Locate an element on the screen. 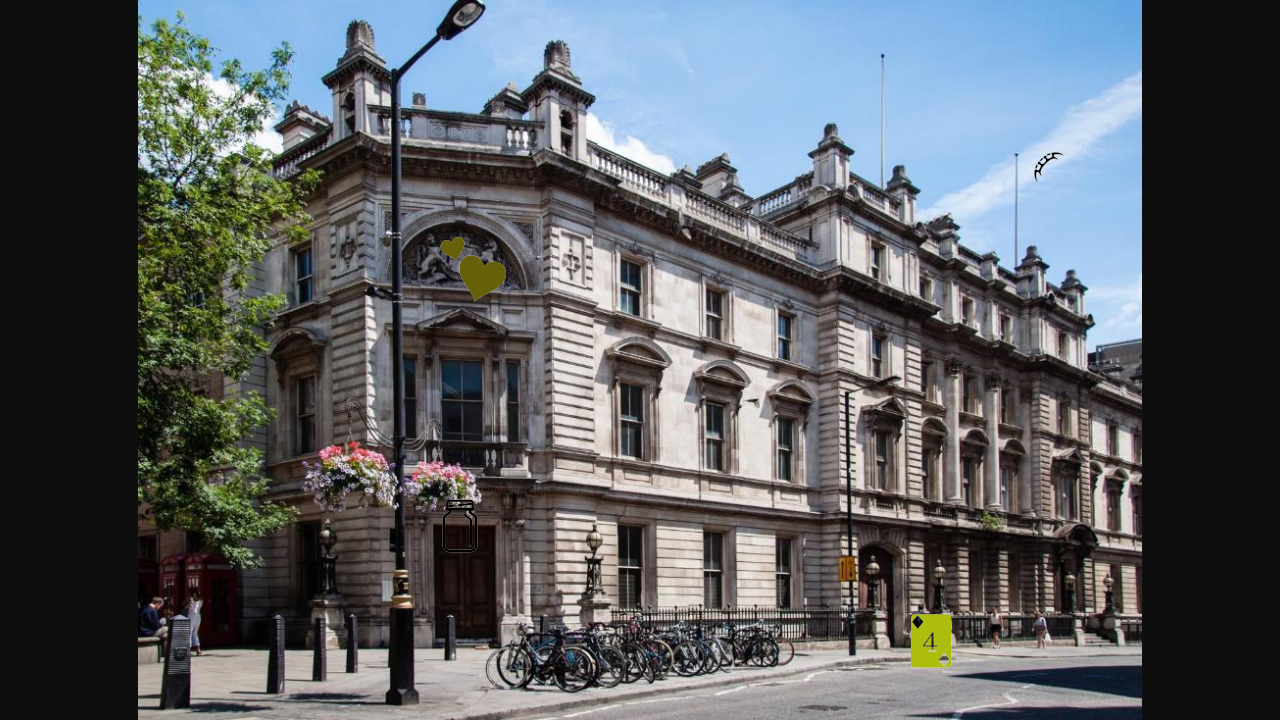  four of diamonds playing card is located at coordinates (931, 641).